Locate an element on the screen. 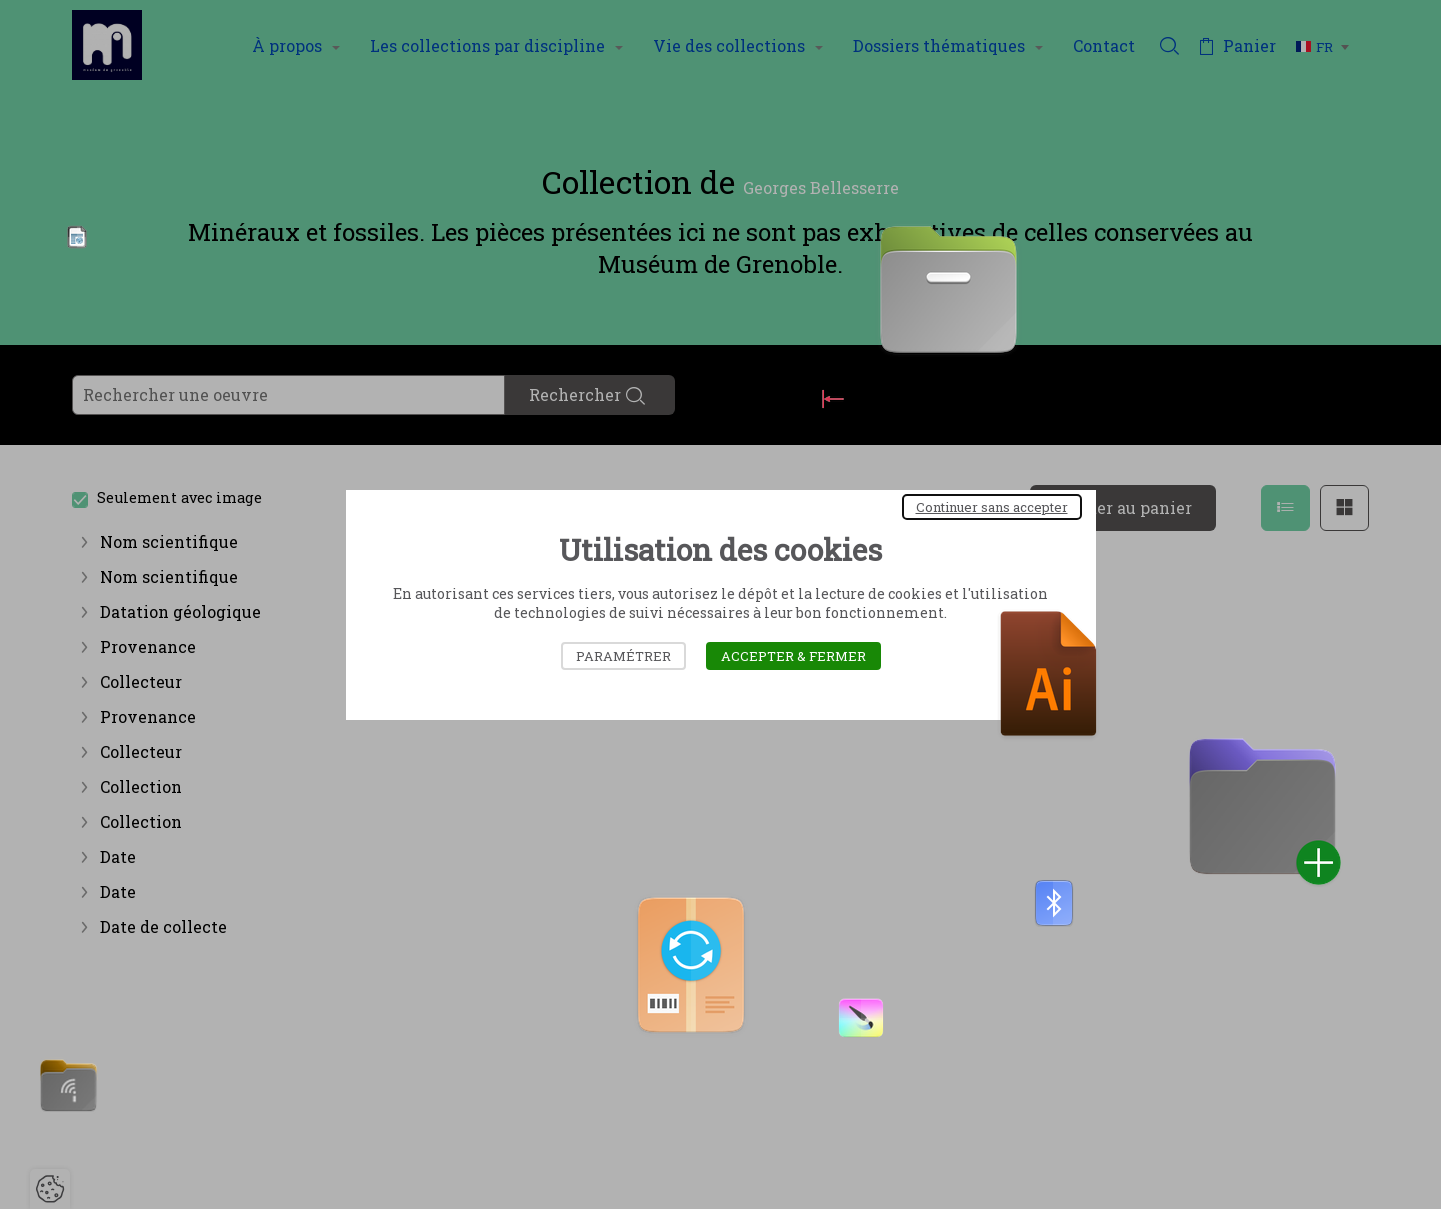 This screenshot has height=1209, width=1441. open insync cloud sync folder is located at coordinates (68, 1085).